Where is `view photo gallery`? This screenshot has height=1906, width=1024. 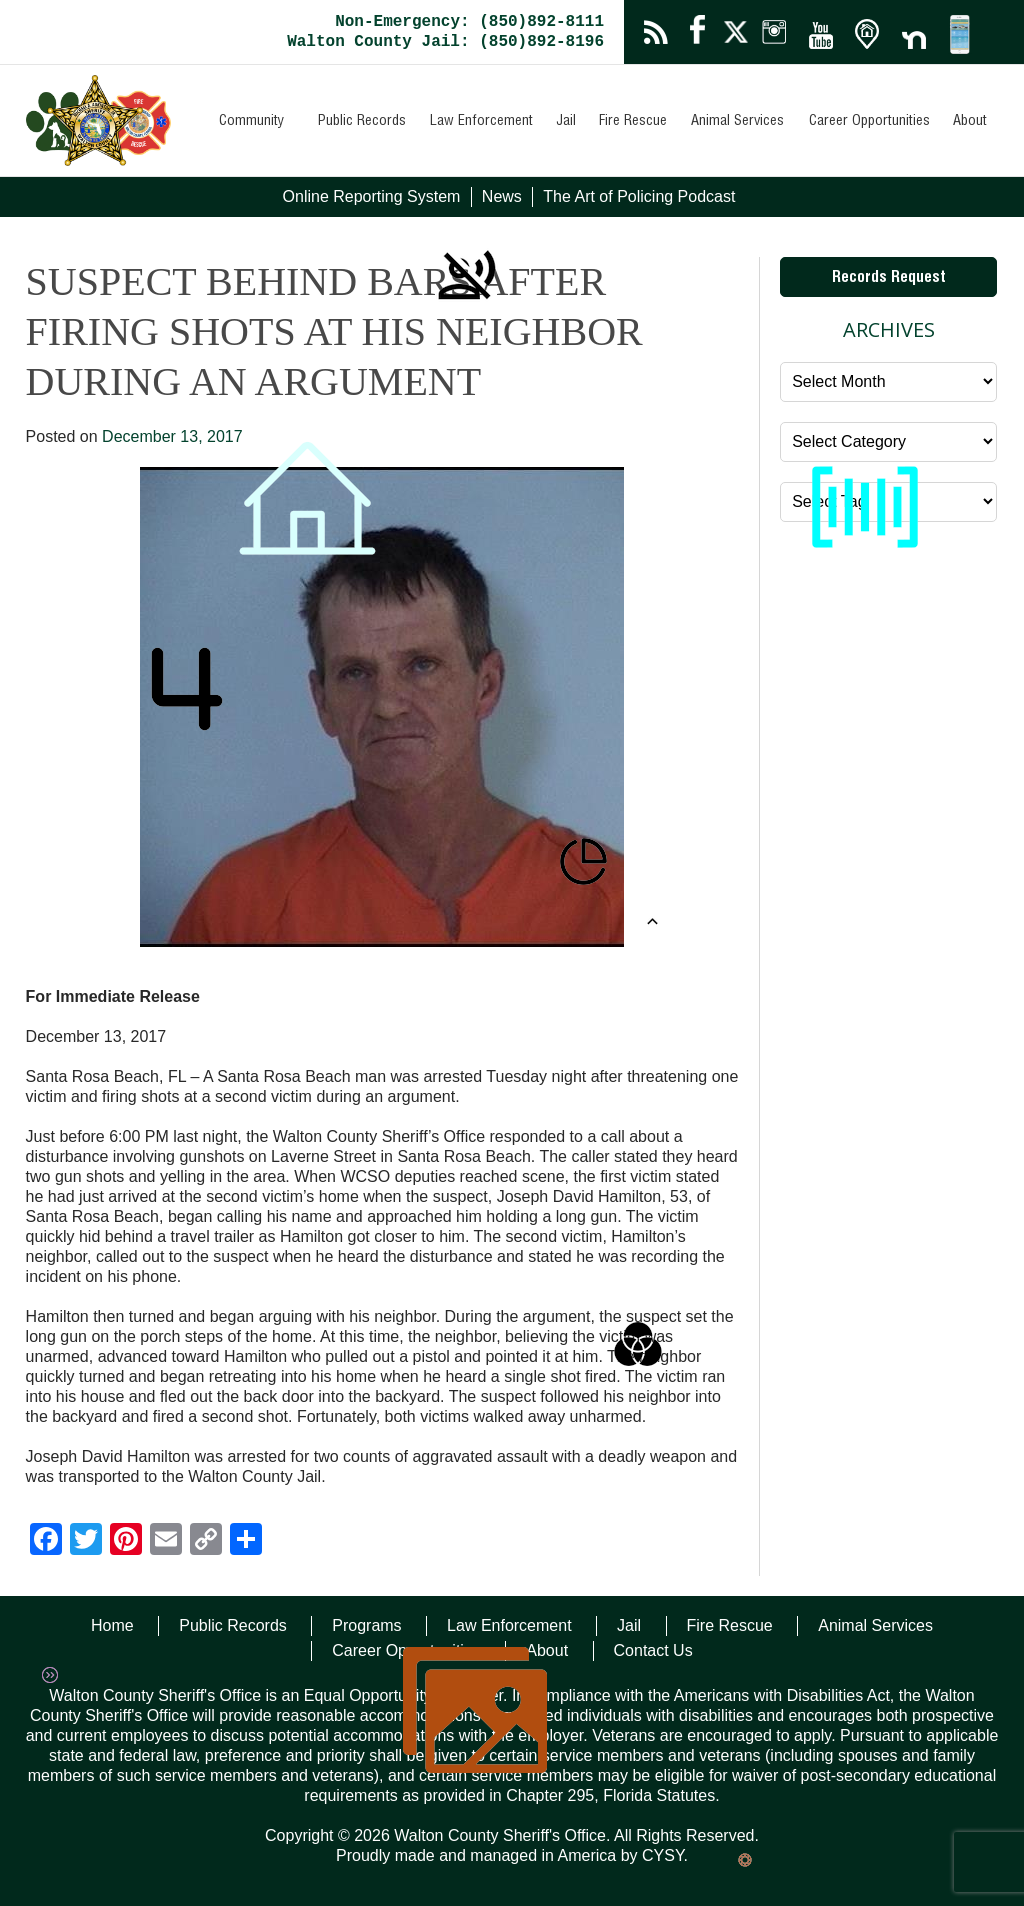 view photo gallery is located at coordinates (475, 1710).